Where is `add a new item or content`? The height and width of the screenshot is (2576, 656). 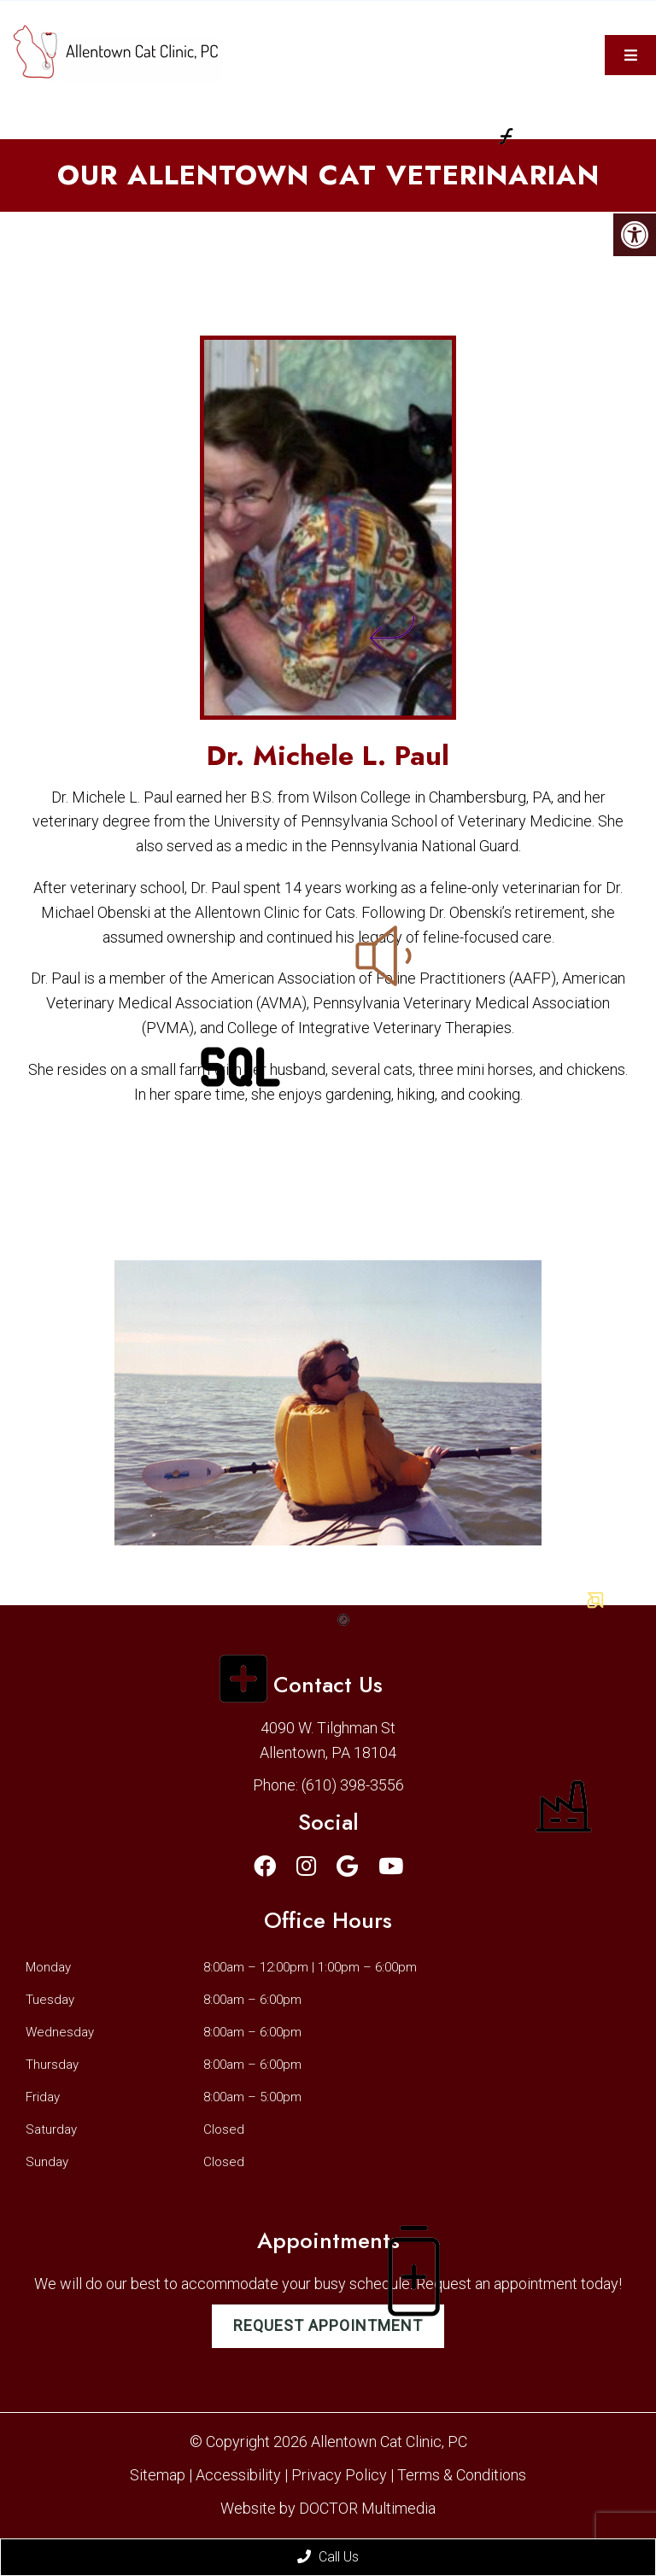 add a new item or content is located at coordinates (243, 1679).